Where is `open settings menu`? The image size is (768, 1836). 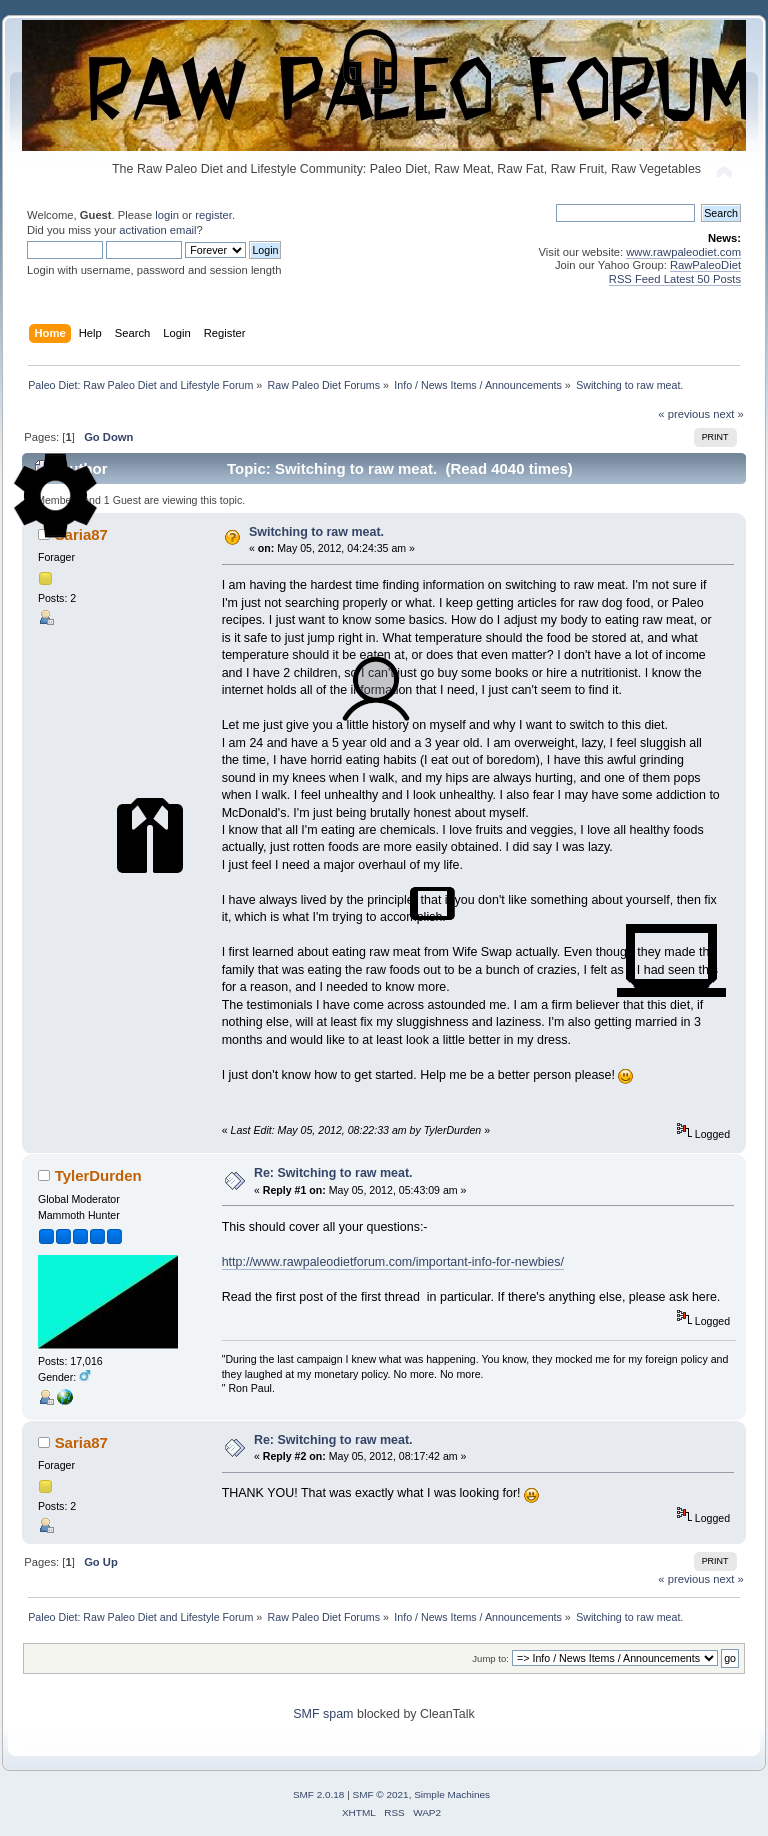
open settings menu is located at coordinates (55, 495).